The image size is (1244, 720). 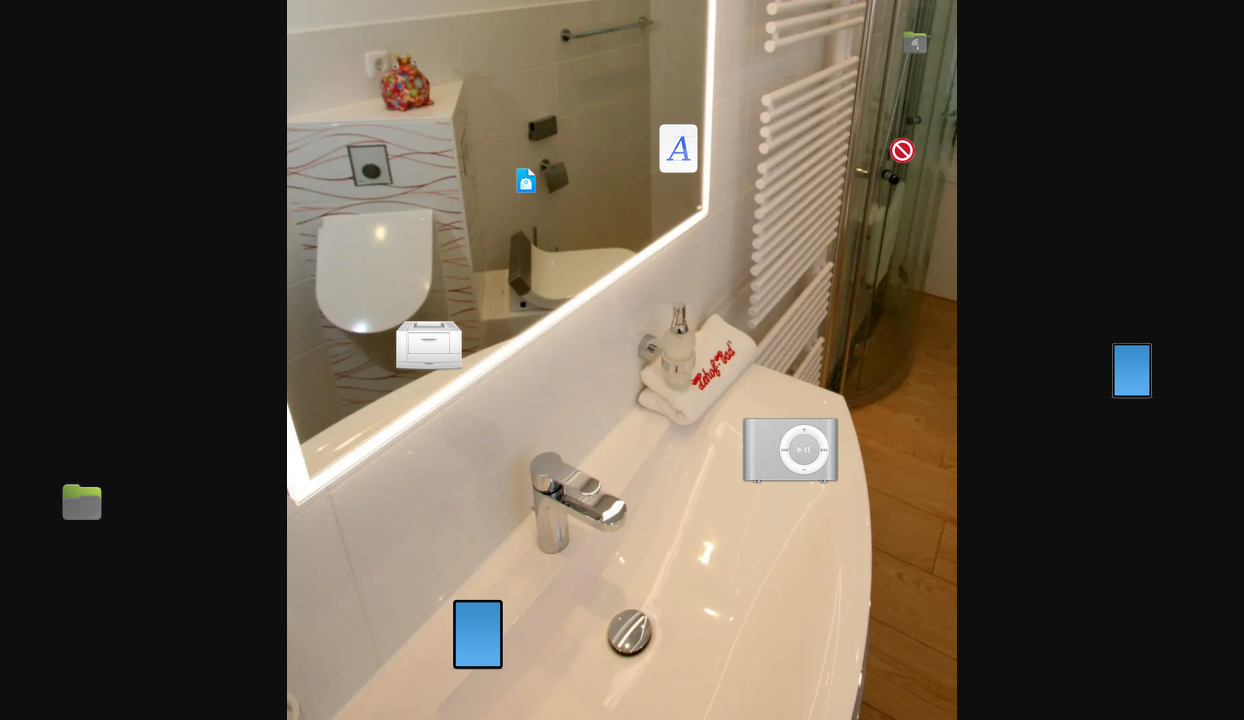 What do you see at coordinates (82, 502) in the screenshot?
I see `indicates a folder is ready to accept dragged items` at bounding box center [82, 502].